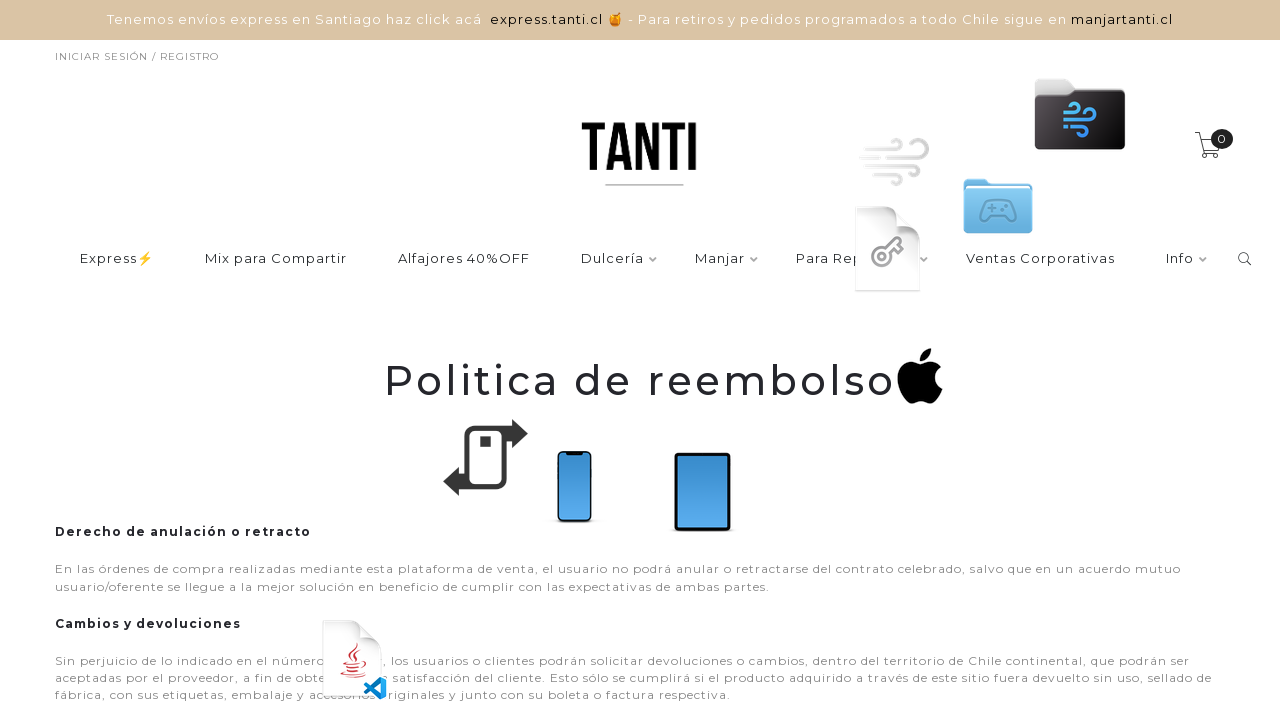  I want to click on open a Java file in Visual Studio Code, so click(352, 660).